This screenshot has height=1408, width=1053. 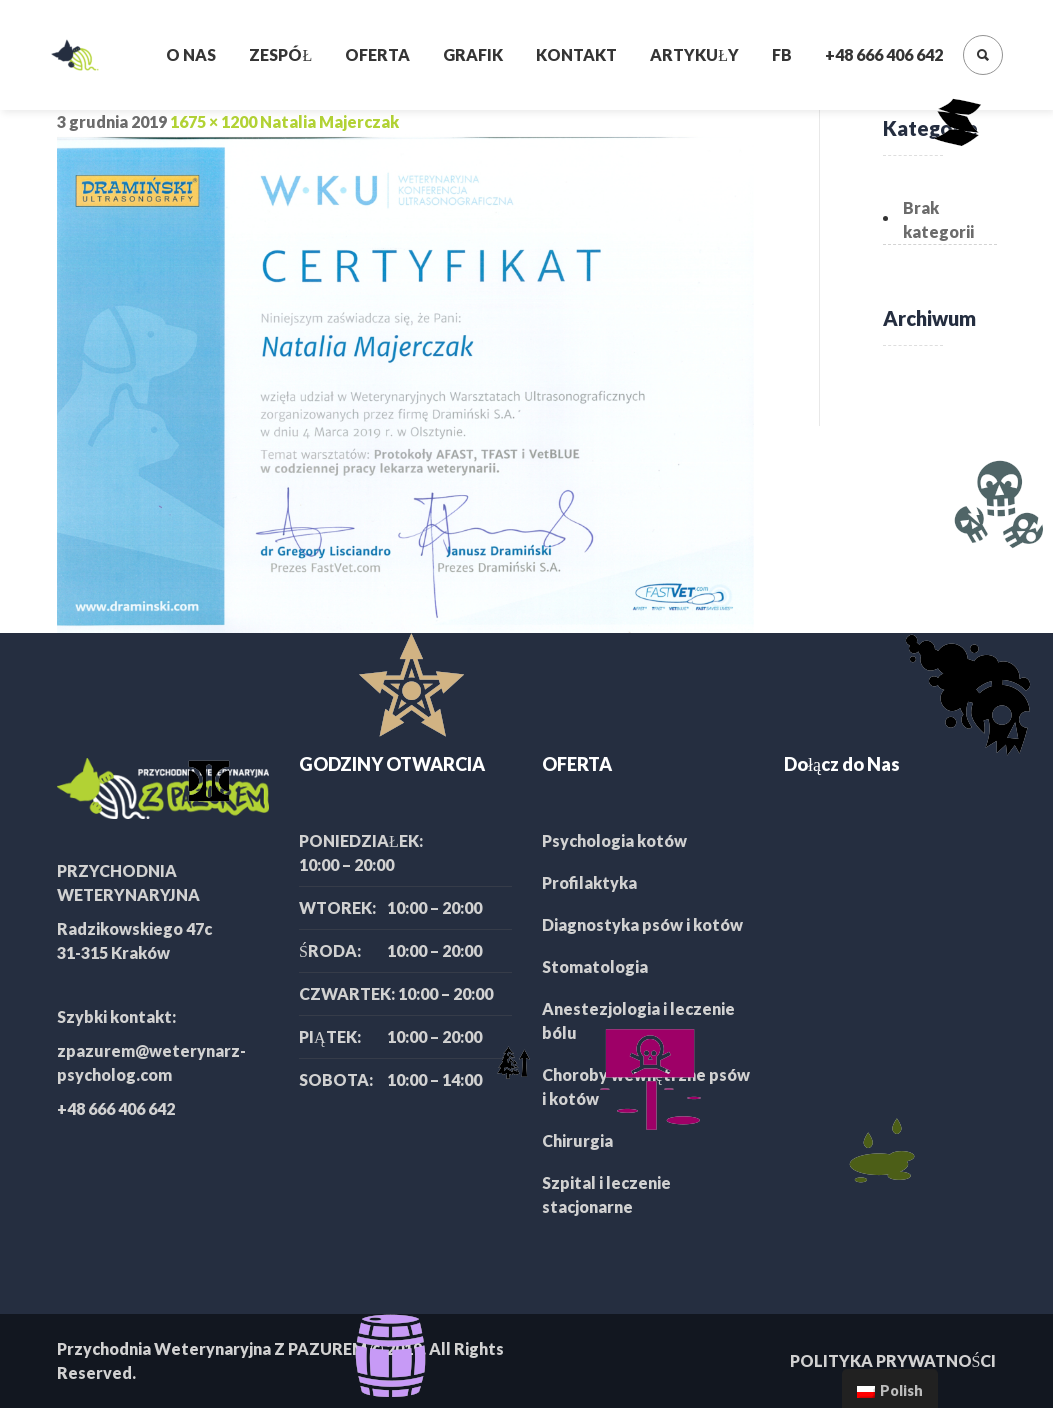 What do you see at coordinates (513, 1062) in the screenshot?
I see `track your forest or tree growth progress` at bounding box center [513, 1062].